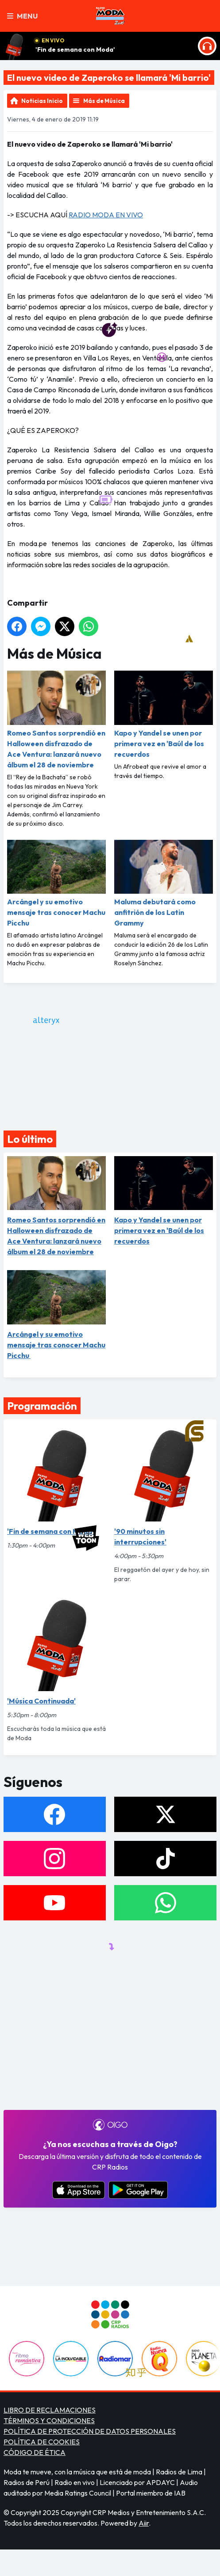 The height and width of the screenshot is (2576, 220). What do you see at coordinates (105, 499) in the screenshot?
I see `indicates battery level at 75%` at bounding box center [105, 499].